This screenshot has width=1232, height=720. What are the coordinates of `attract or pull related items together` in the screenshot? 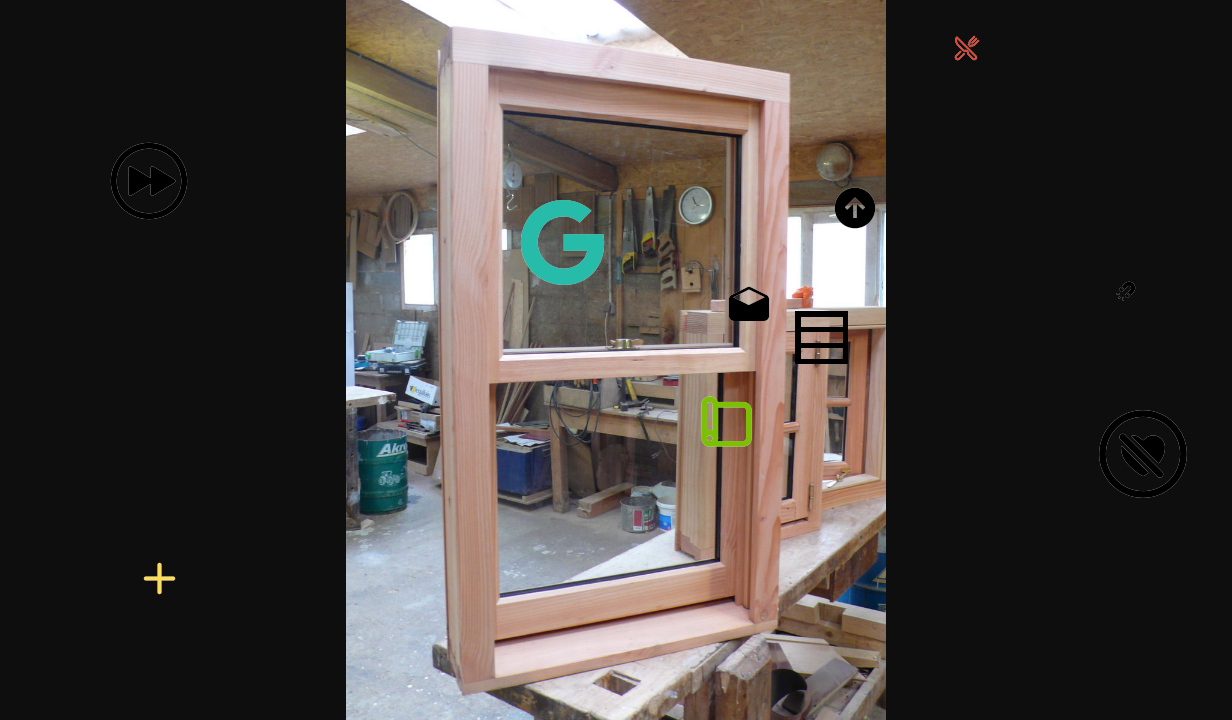 It's located at (1126, 291).